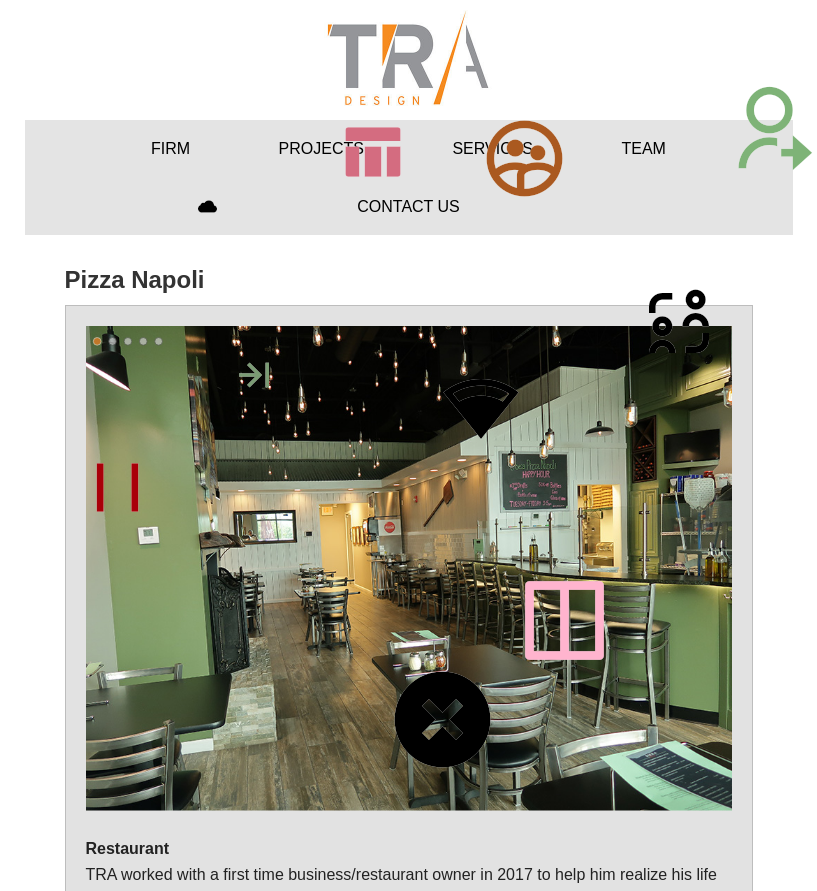  What do you see at coordinates (769, 129) in the screenshot?
I see `share user profile with others` at bounding box center [769, 129].